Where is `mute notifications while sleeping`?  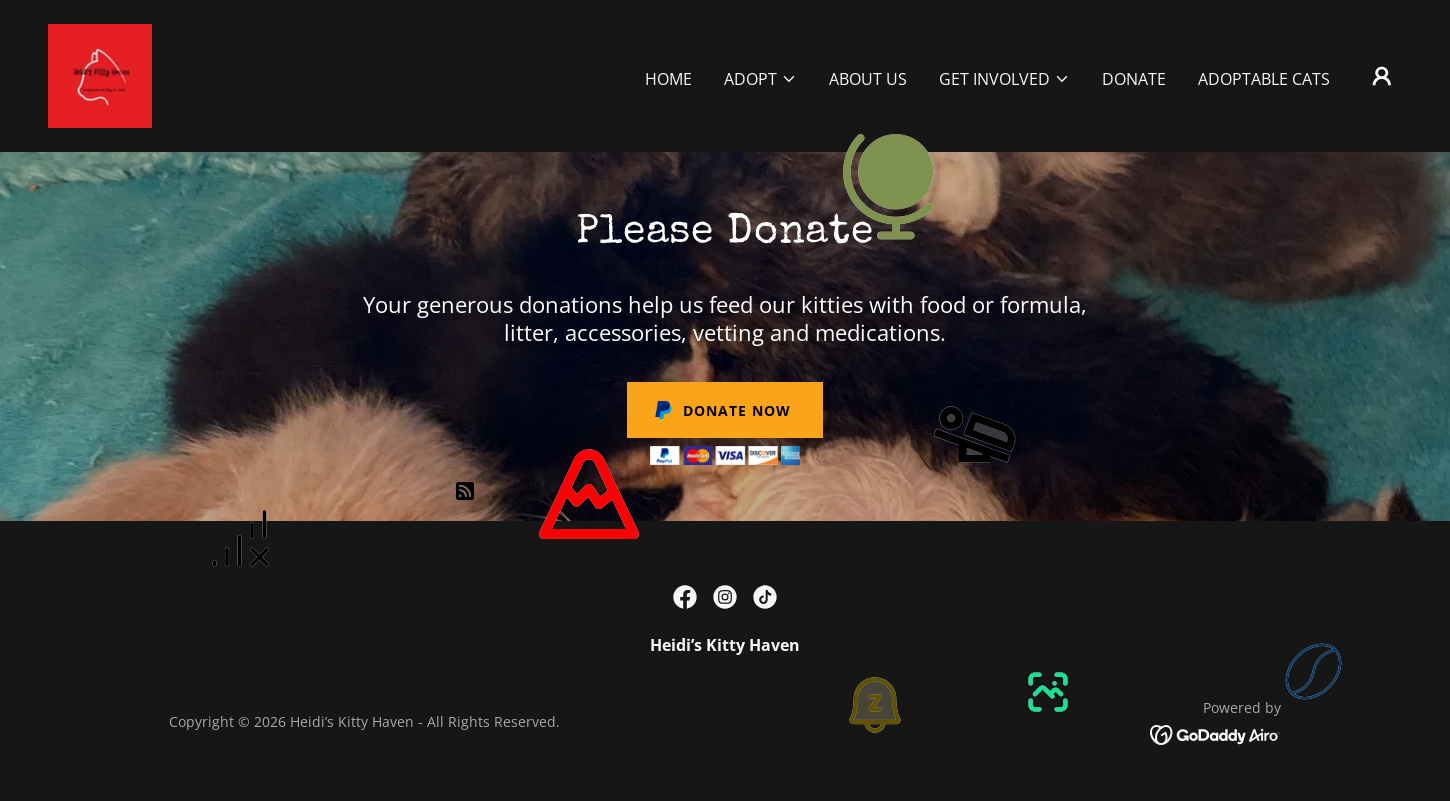
mute notifications while sleeping is located at coordinates (875, 705).